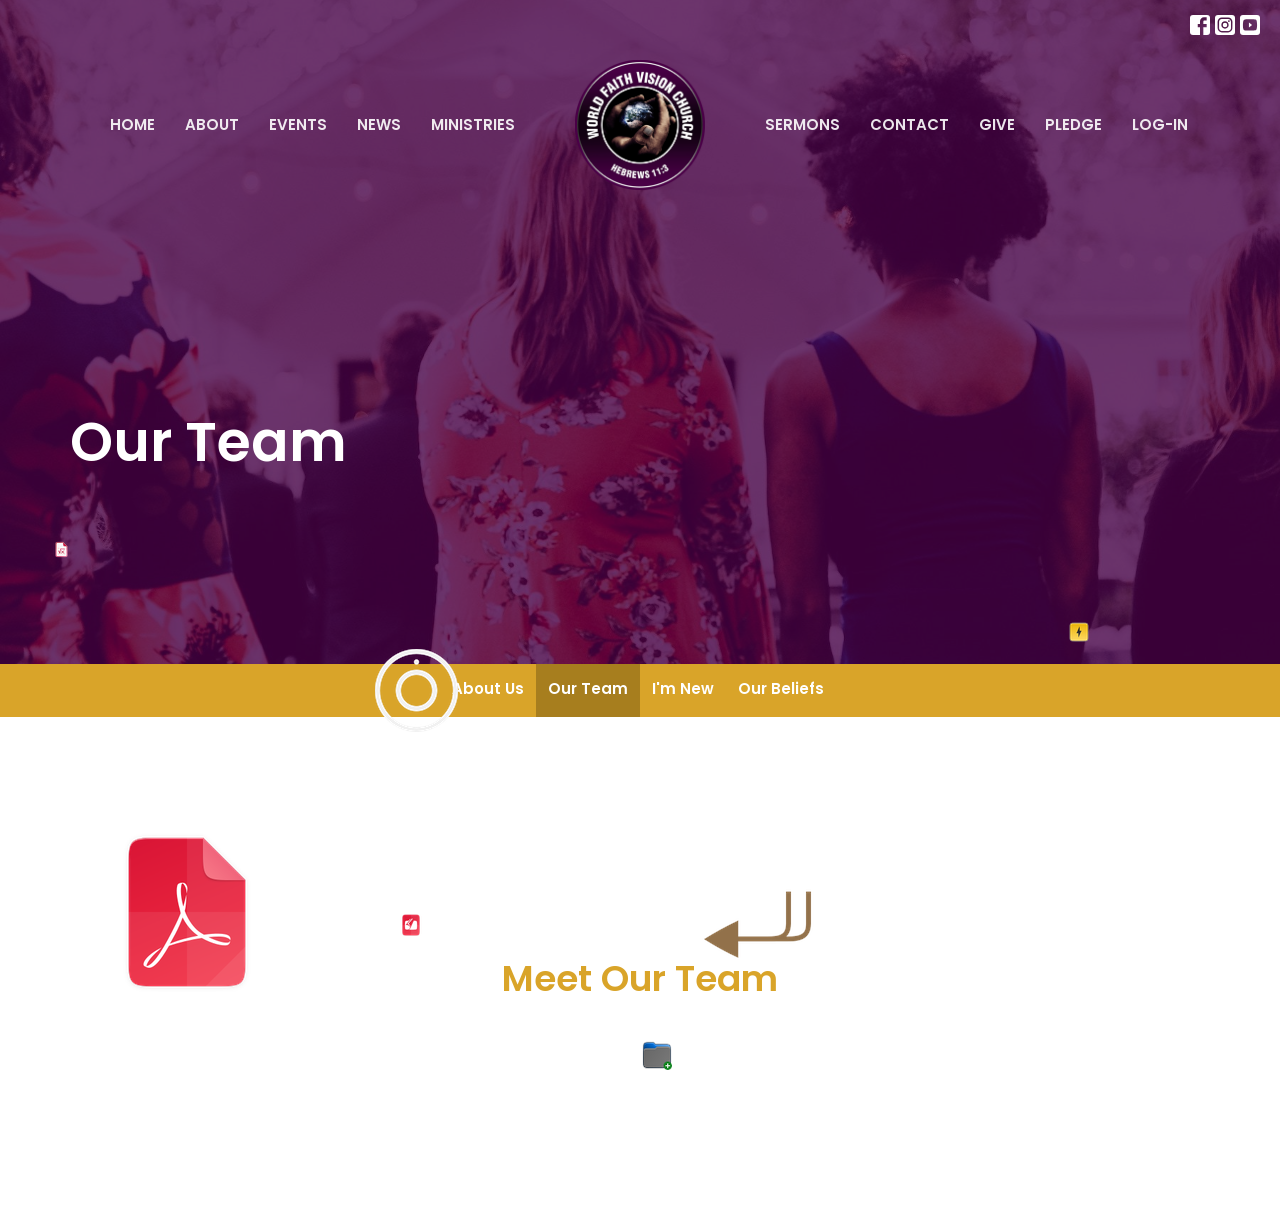  Describe the element at coordinates (1079, 632) in the screenshot. I see `access power management settings` at that location.